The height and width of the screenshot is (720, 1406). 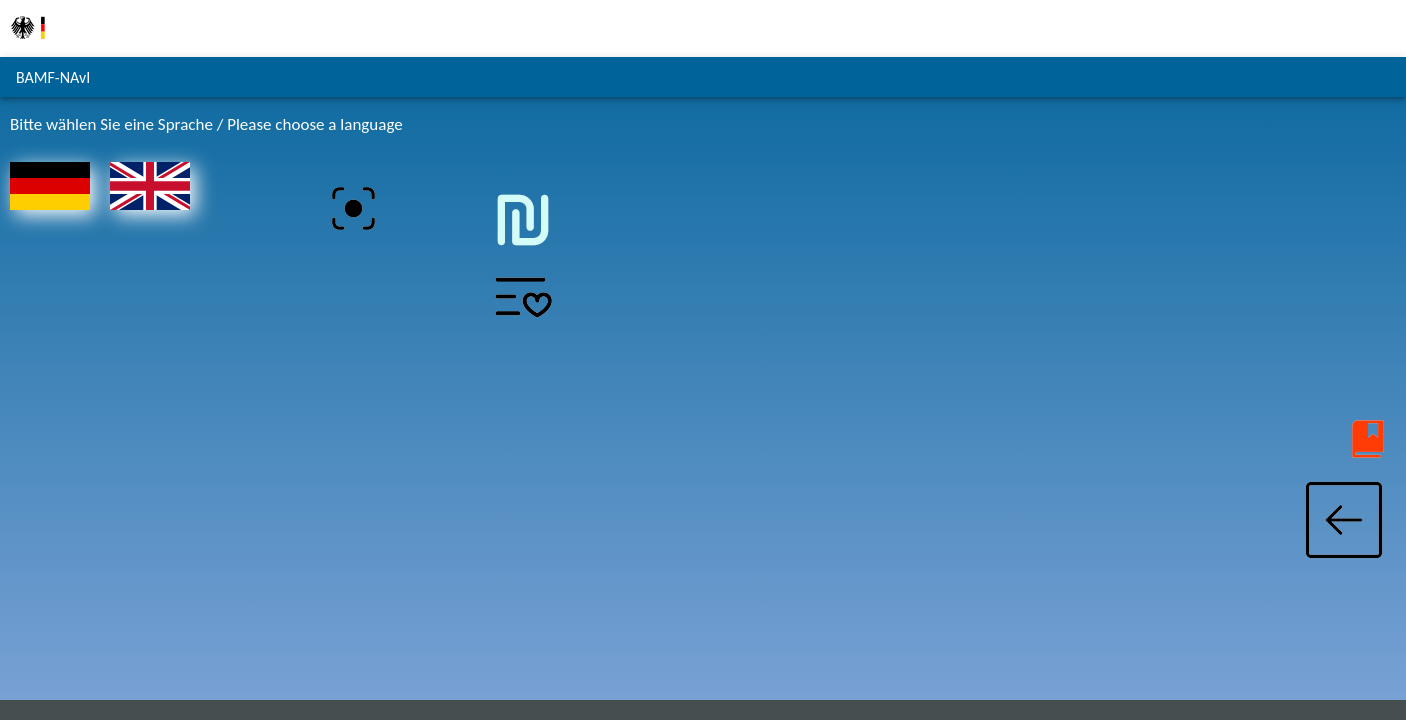 I want to click on access your bookmarked reading list, so click(x=1368, y=439).